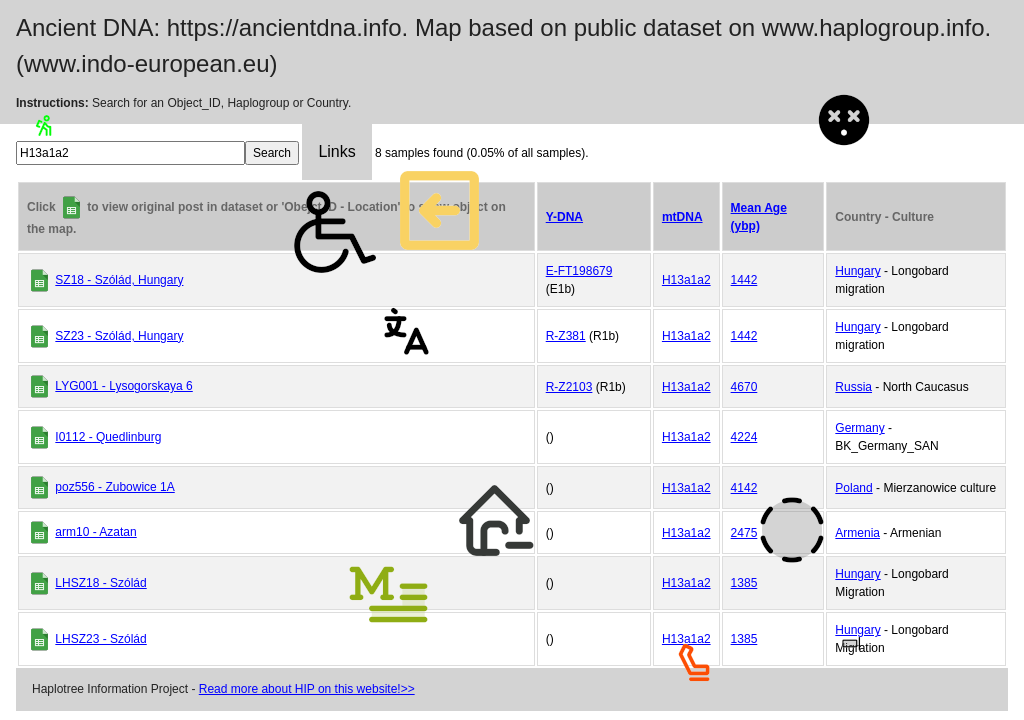 The height and width of the screenshot is (720, 1024). Describe the element at coordinates (851, 643) in the screenshot. I see `align content to the right` at that location.